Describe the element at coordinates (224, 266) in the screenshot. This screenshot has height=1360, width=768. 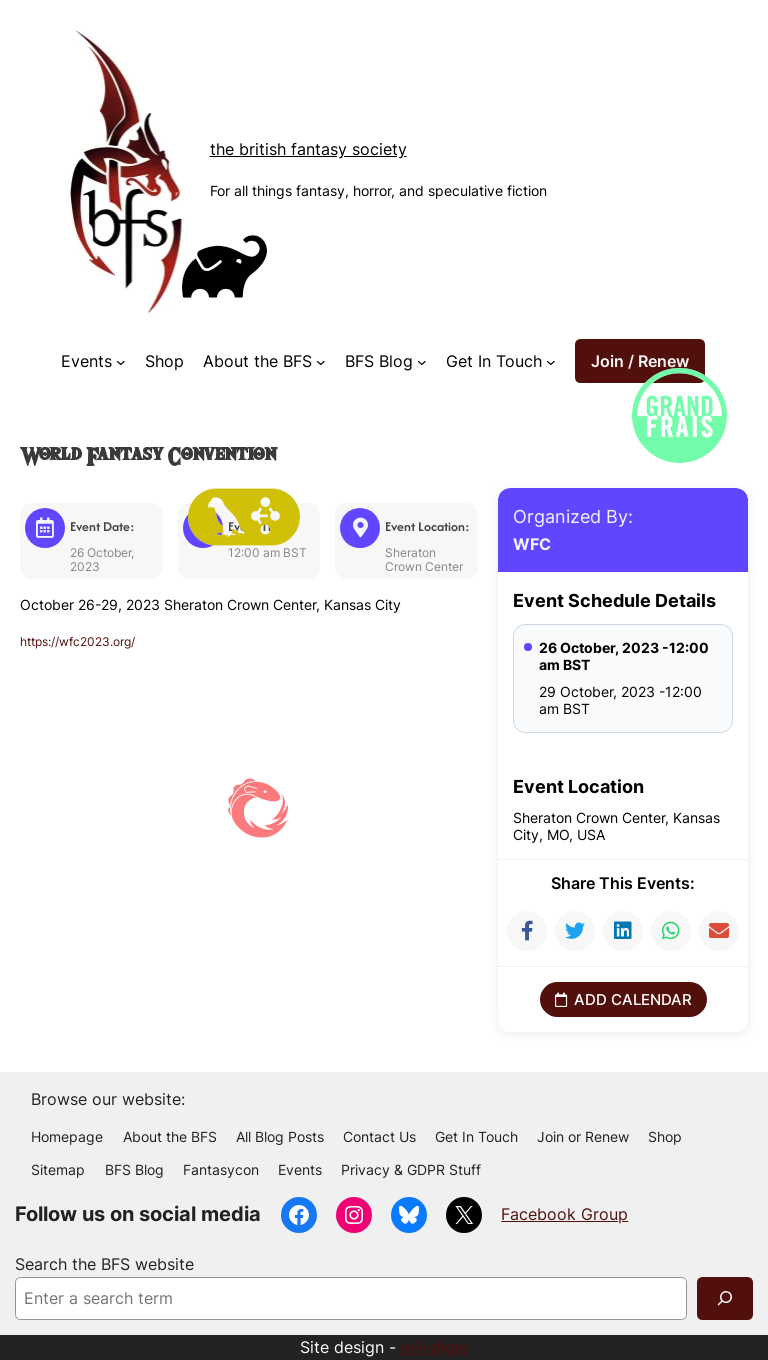
I see `Gradle build automation tool logo` at that location.